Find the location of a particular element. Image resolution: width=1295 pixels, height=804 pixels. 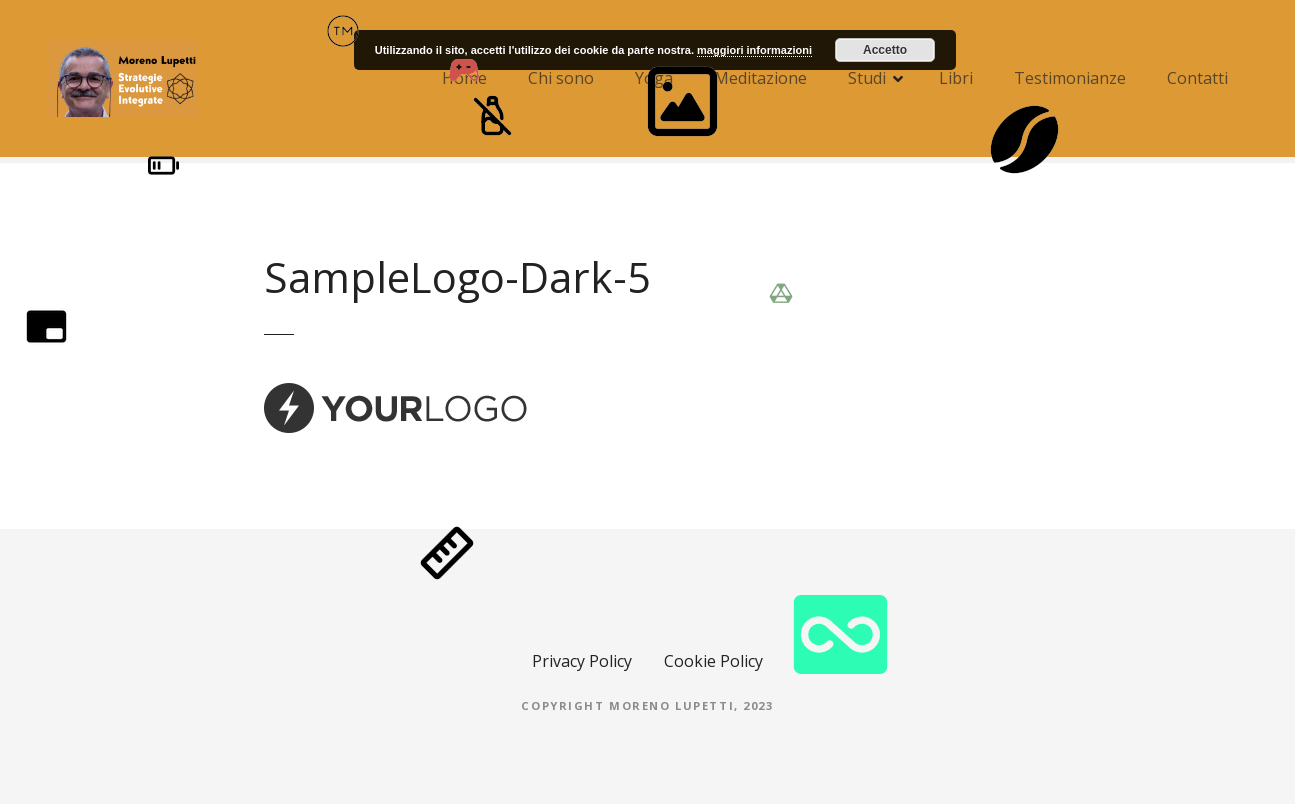

add a watermark or branding overlay to content is located at coordinates (46, 326).